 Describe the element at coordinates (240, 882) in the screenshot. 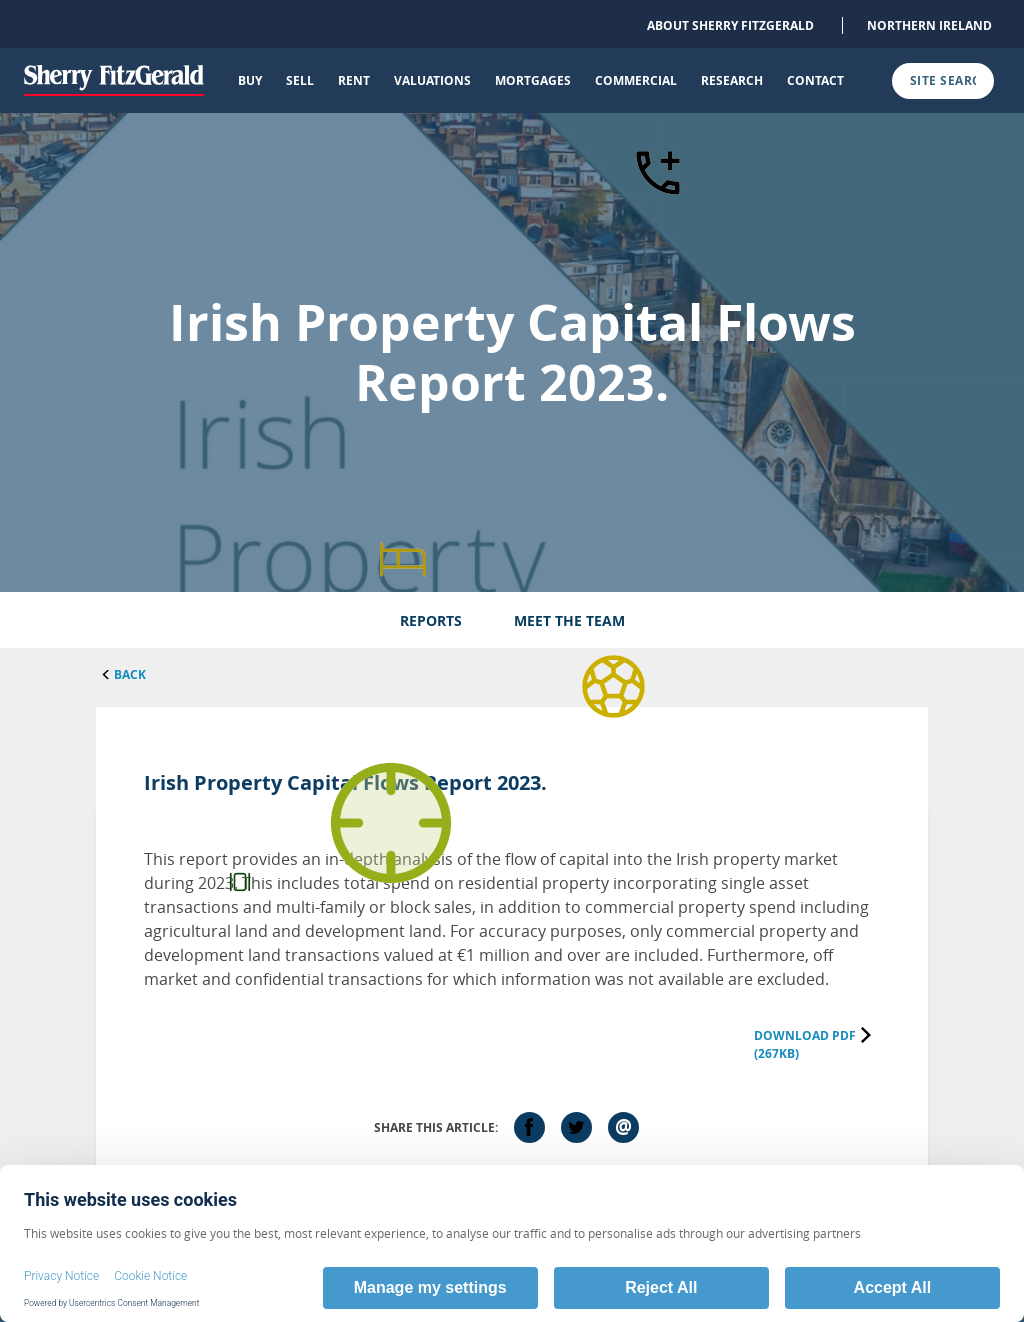

I see `browse images in horizontal gallery view` at that location.